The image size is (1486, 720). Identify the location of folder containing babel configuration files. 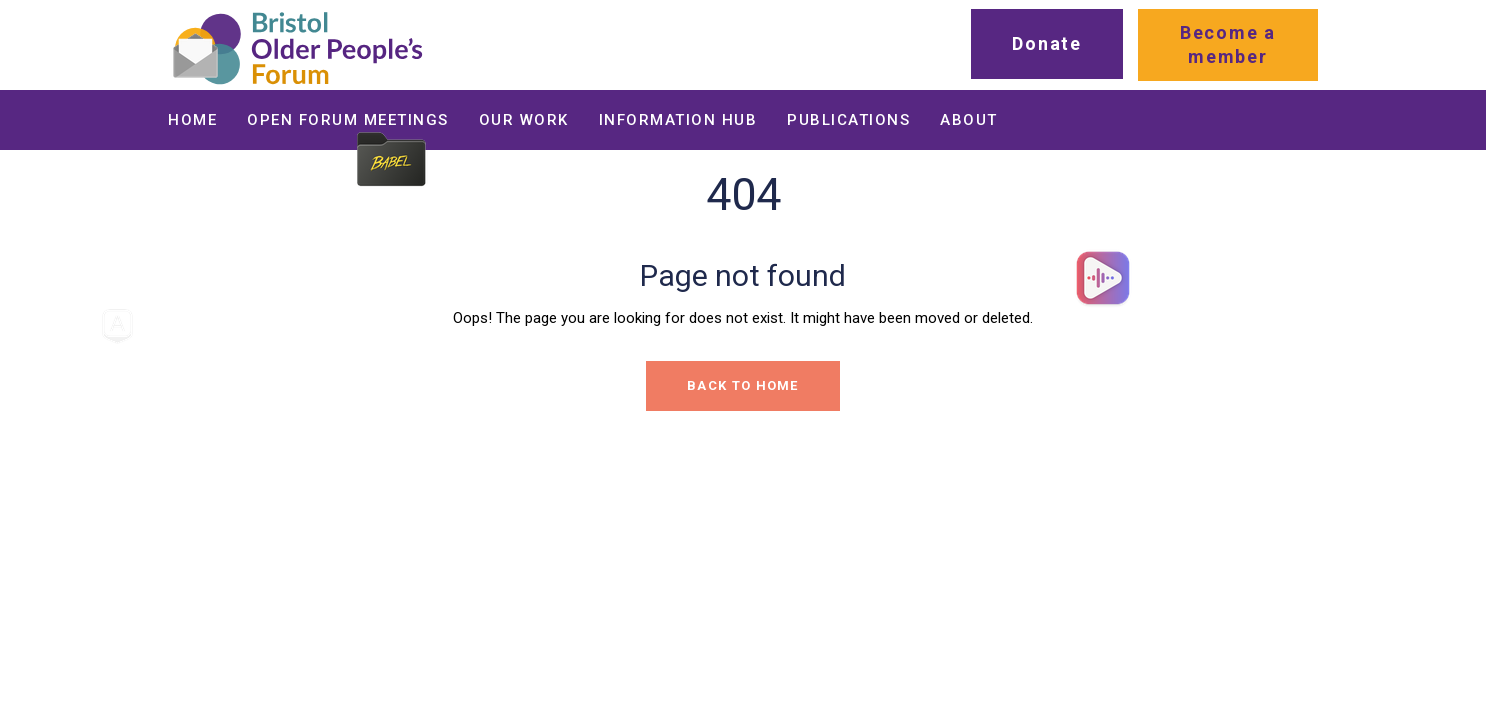
(391, 161).